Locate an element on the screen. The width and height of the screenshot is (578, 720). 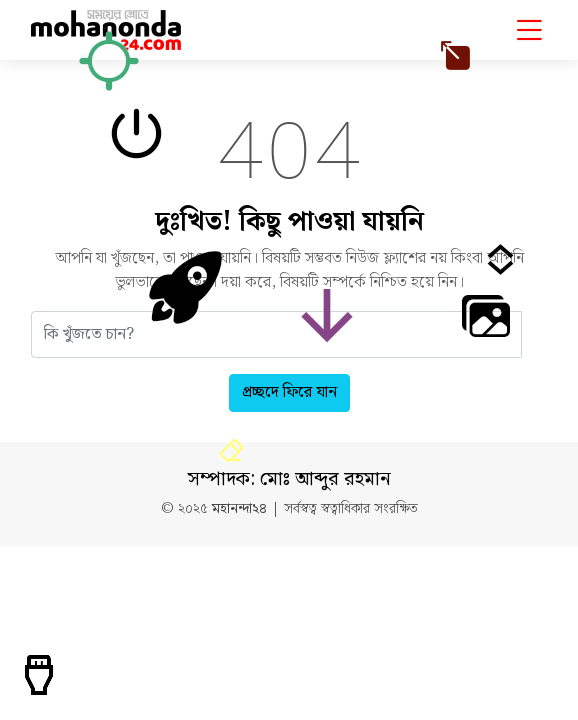
launch or deploy an application is located at coordinates (185, 287).